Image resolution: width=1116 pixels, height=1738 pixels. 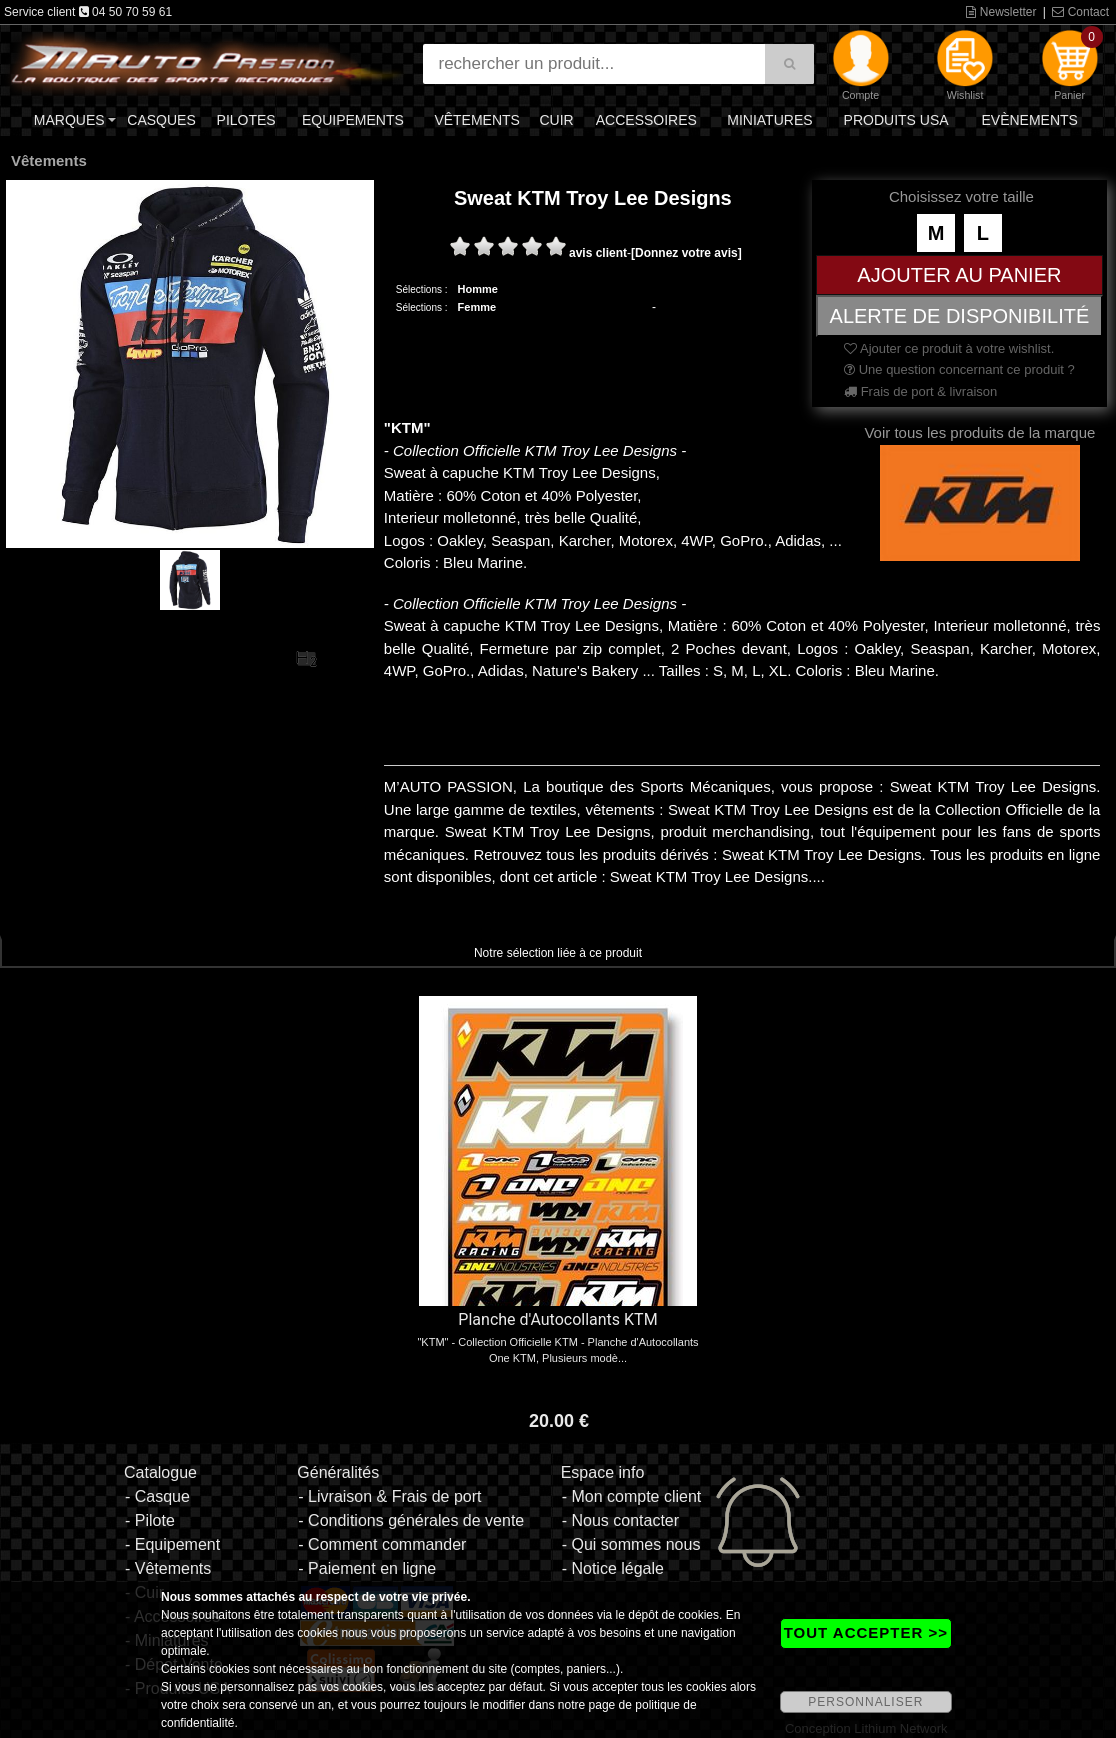 What do you see at coordinates (758, 1524) in the screenshot?
I see `indicates new notifications or alerts` at bounding box center [758, 1524].